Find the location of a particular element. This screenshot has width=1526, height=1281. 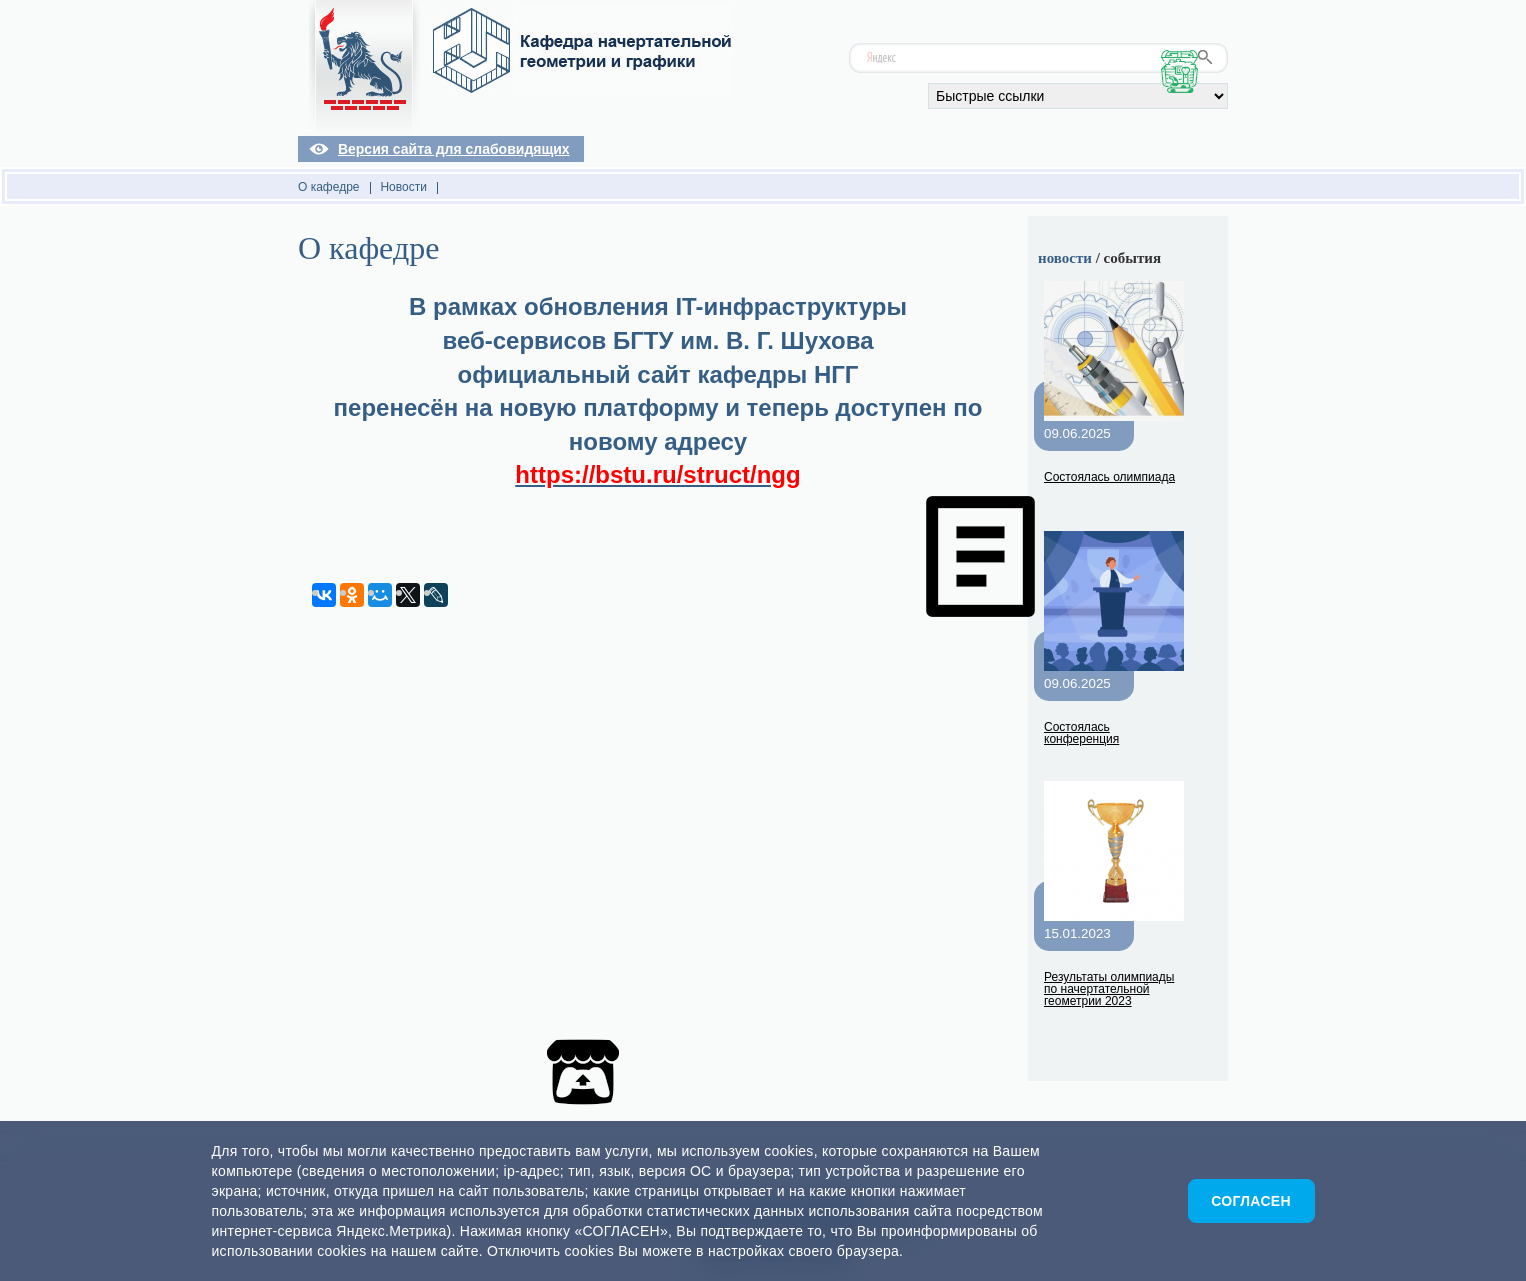

visit itch.io indie game marketplace is located at coordinates (583, 1072).